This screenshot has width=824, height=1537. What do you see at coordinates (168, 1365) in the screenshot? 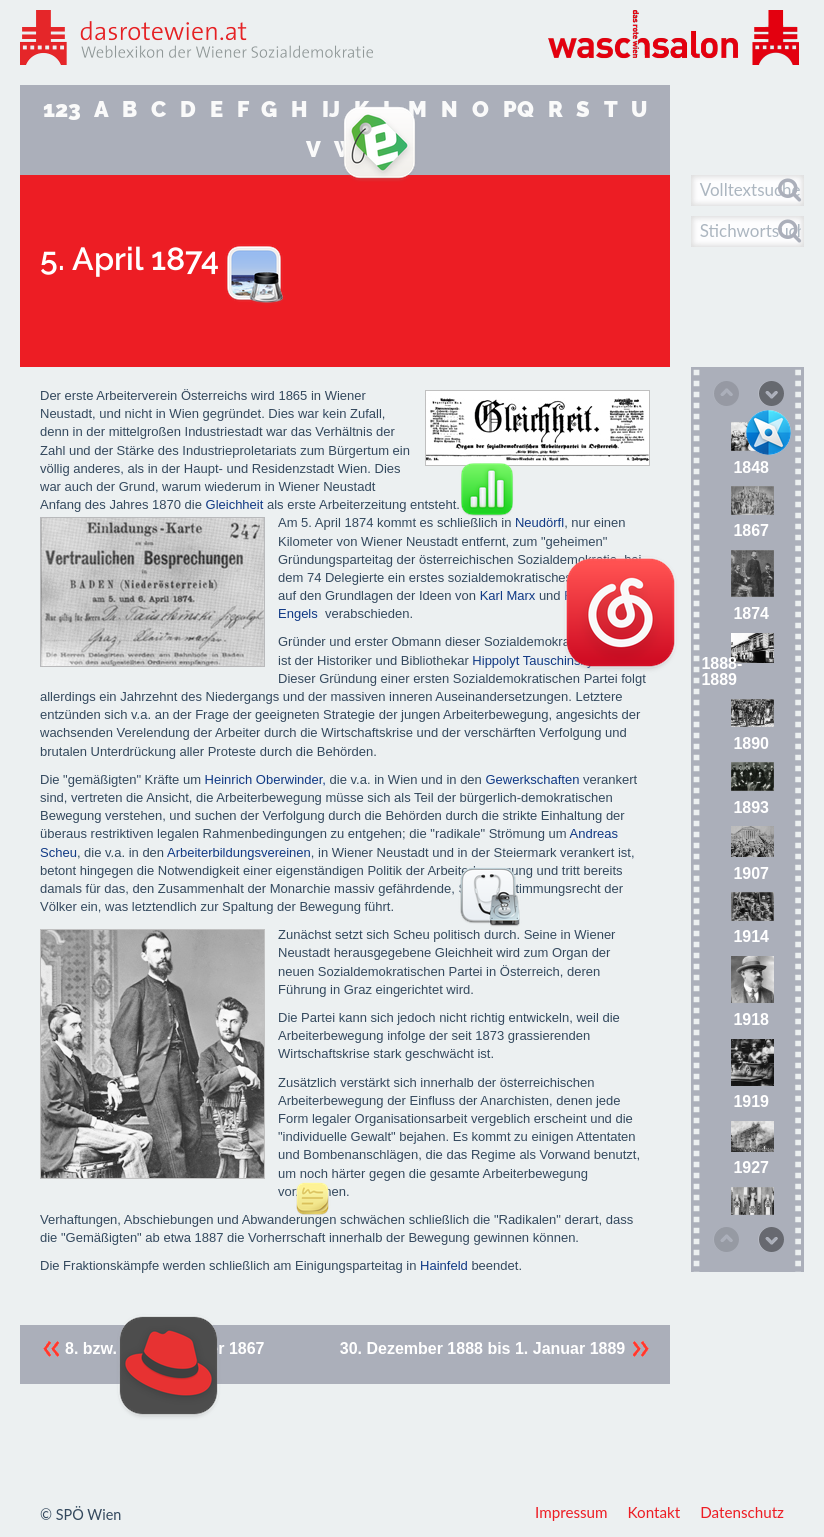
I see `open Red Hat Enterprise Linux application` at bounding box center [168, 1365].